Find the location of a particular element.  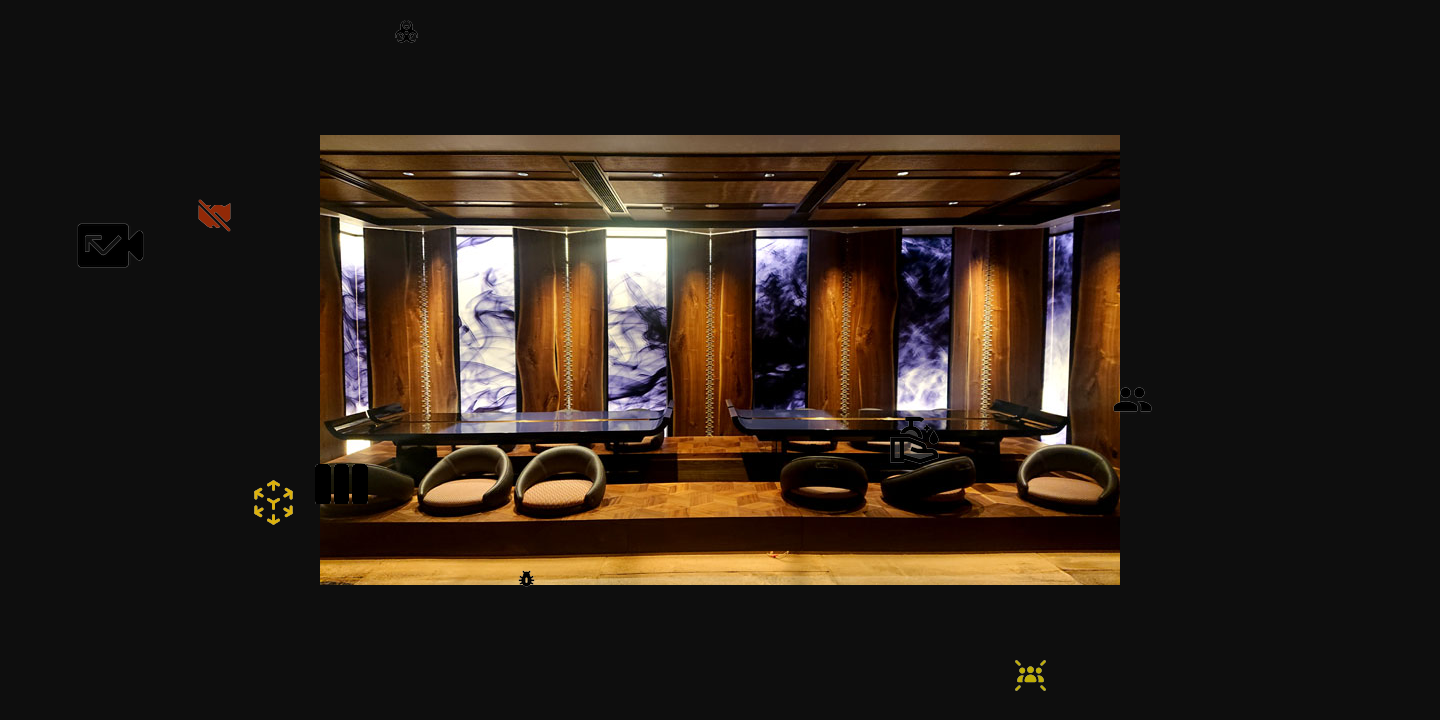

hand washing or hygiene reminder is located at coordinates (915, 439).